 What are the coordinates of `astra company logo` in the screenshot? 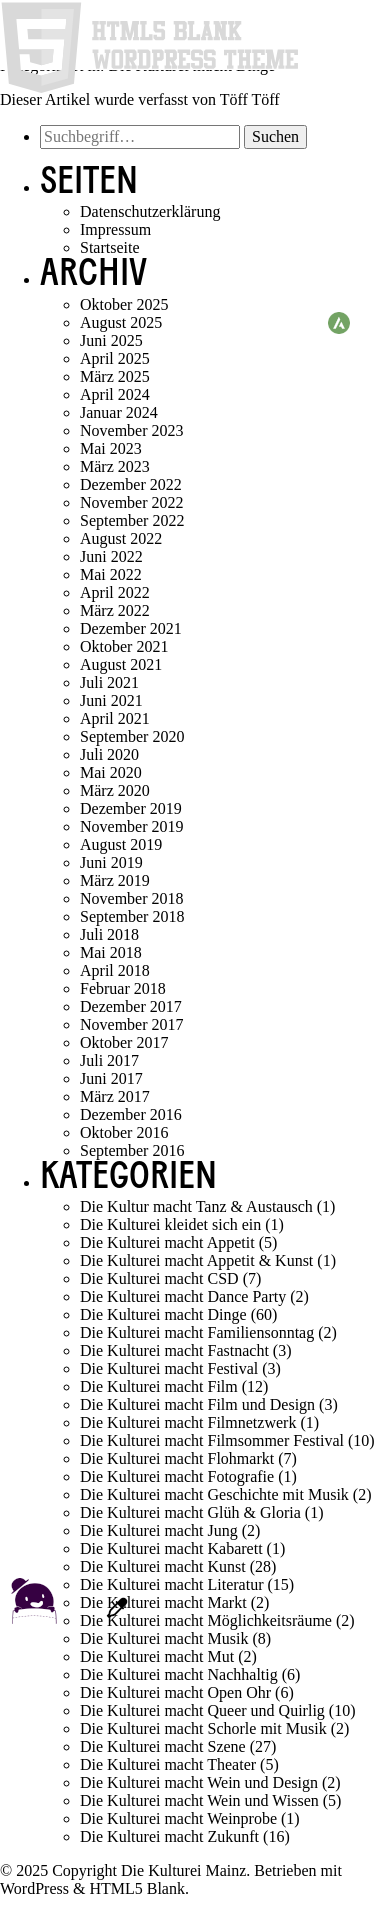 It's located at (339, 323).